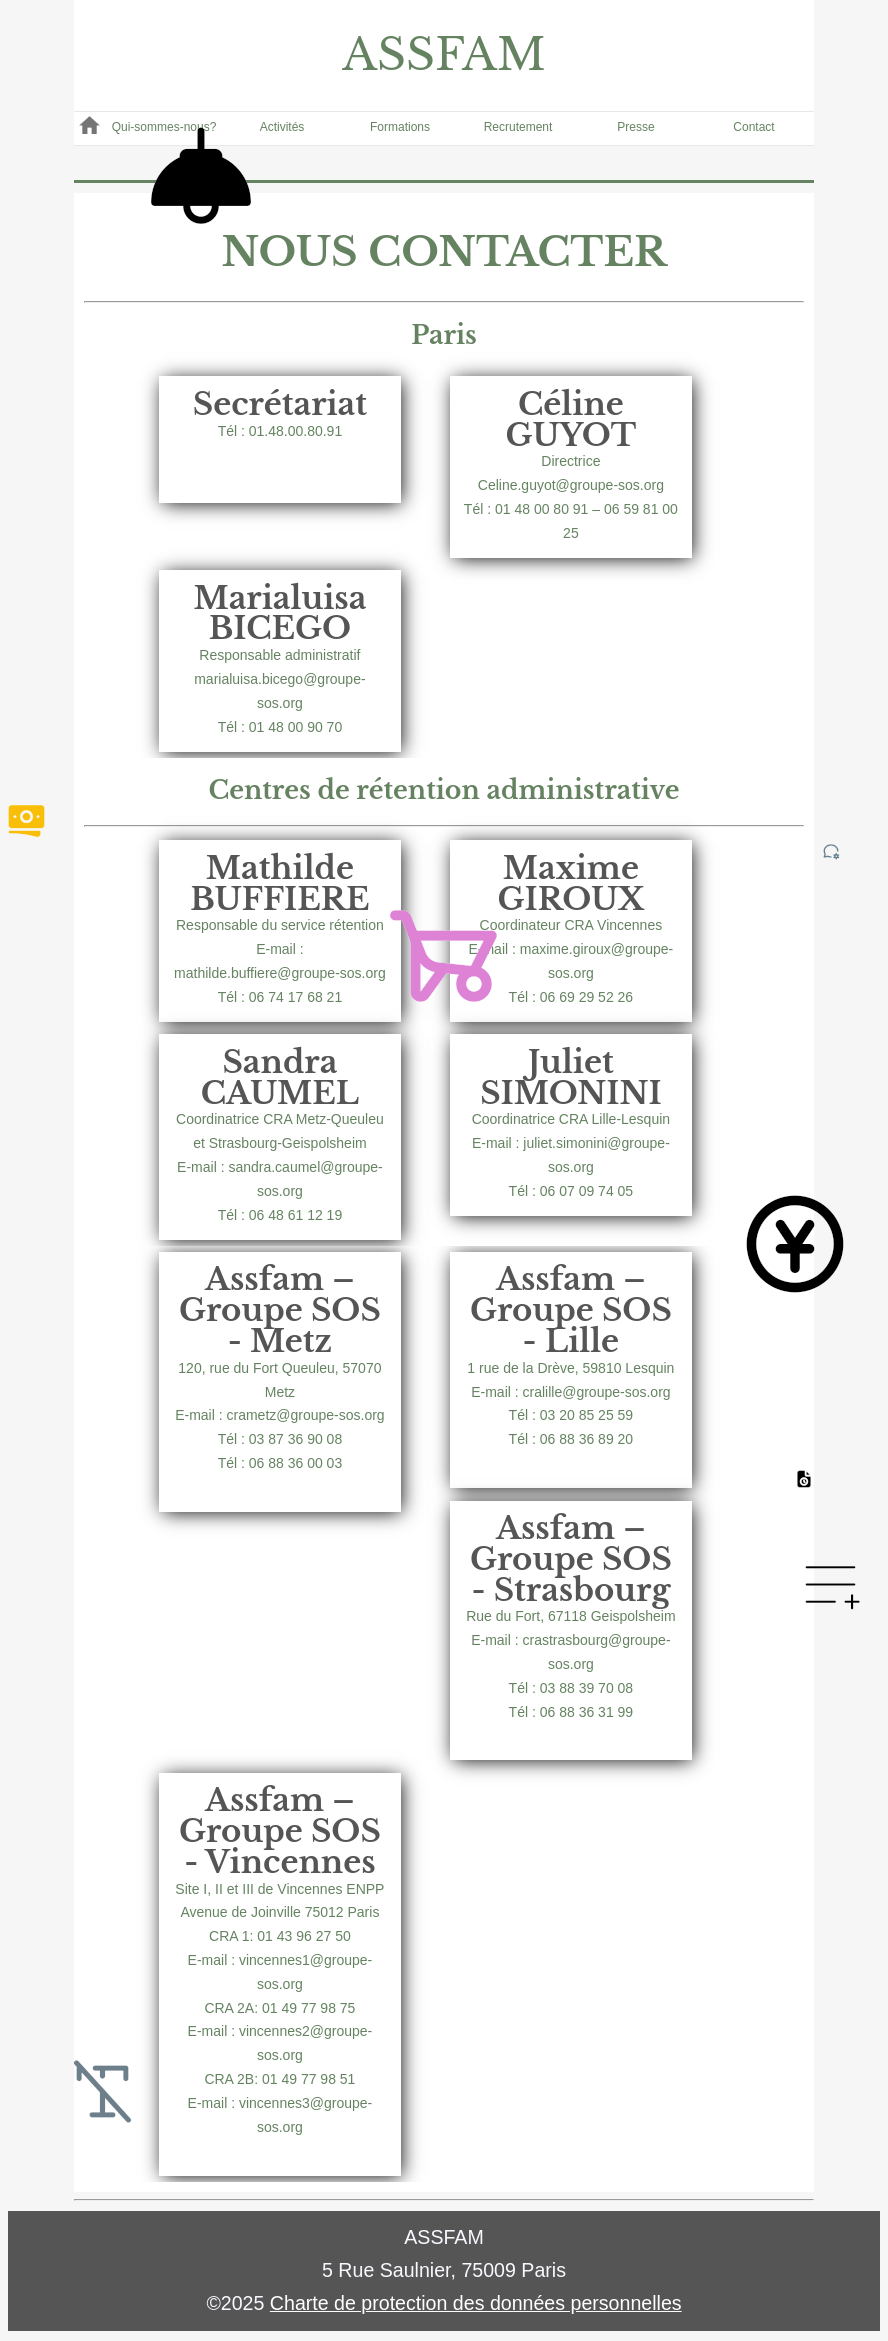  What do you see at coordinates (102, 2091) in the screenshot?
I see `disable text formatting` at bounding box center [102, 2091].